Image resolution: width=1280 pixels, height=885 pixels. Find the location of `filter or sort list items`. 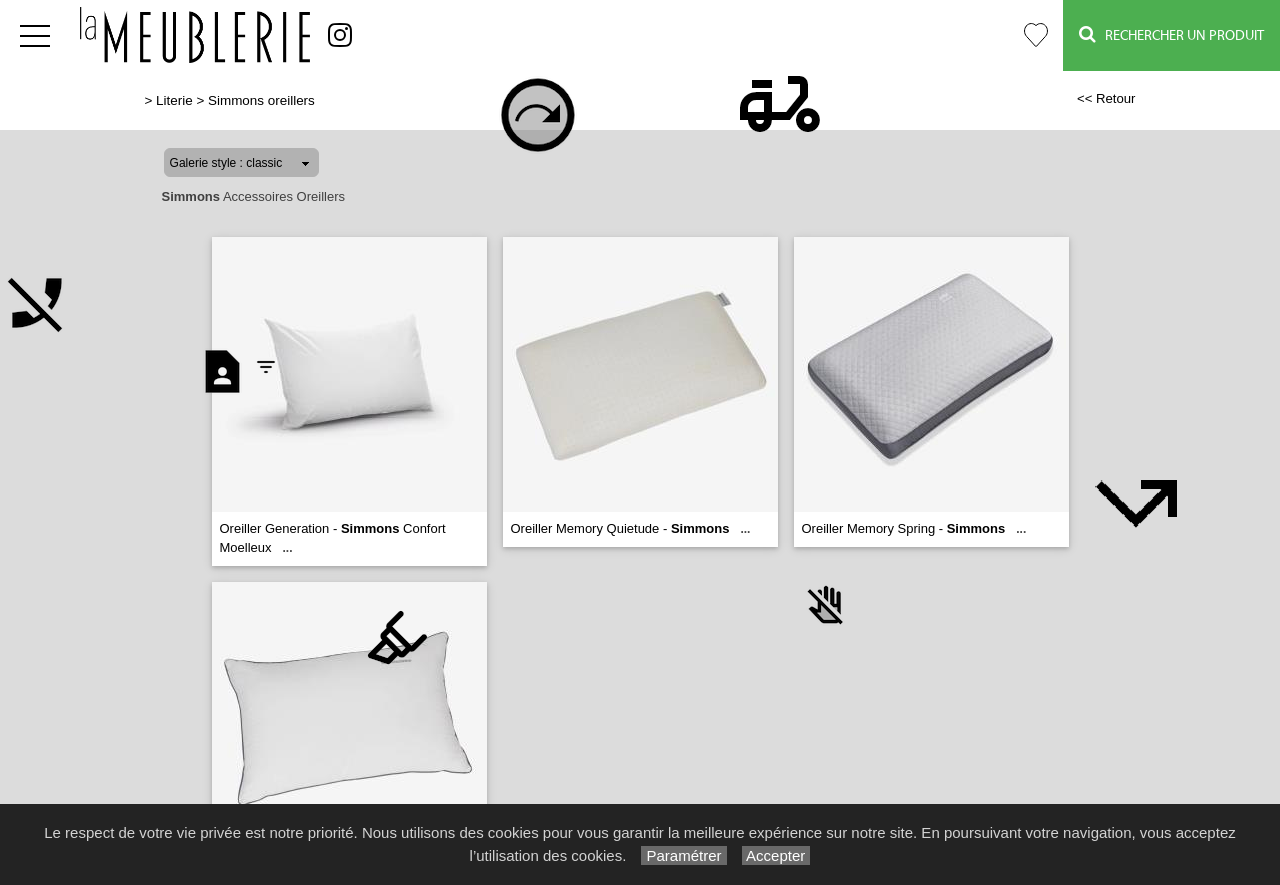

filter or sort list items is located at coordinates (266, 367).